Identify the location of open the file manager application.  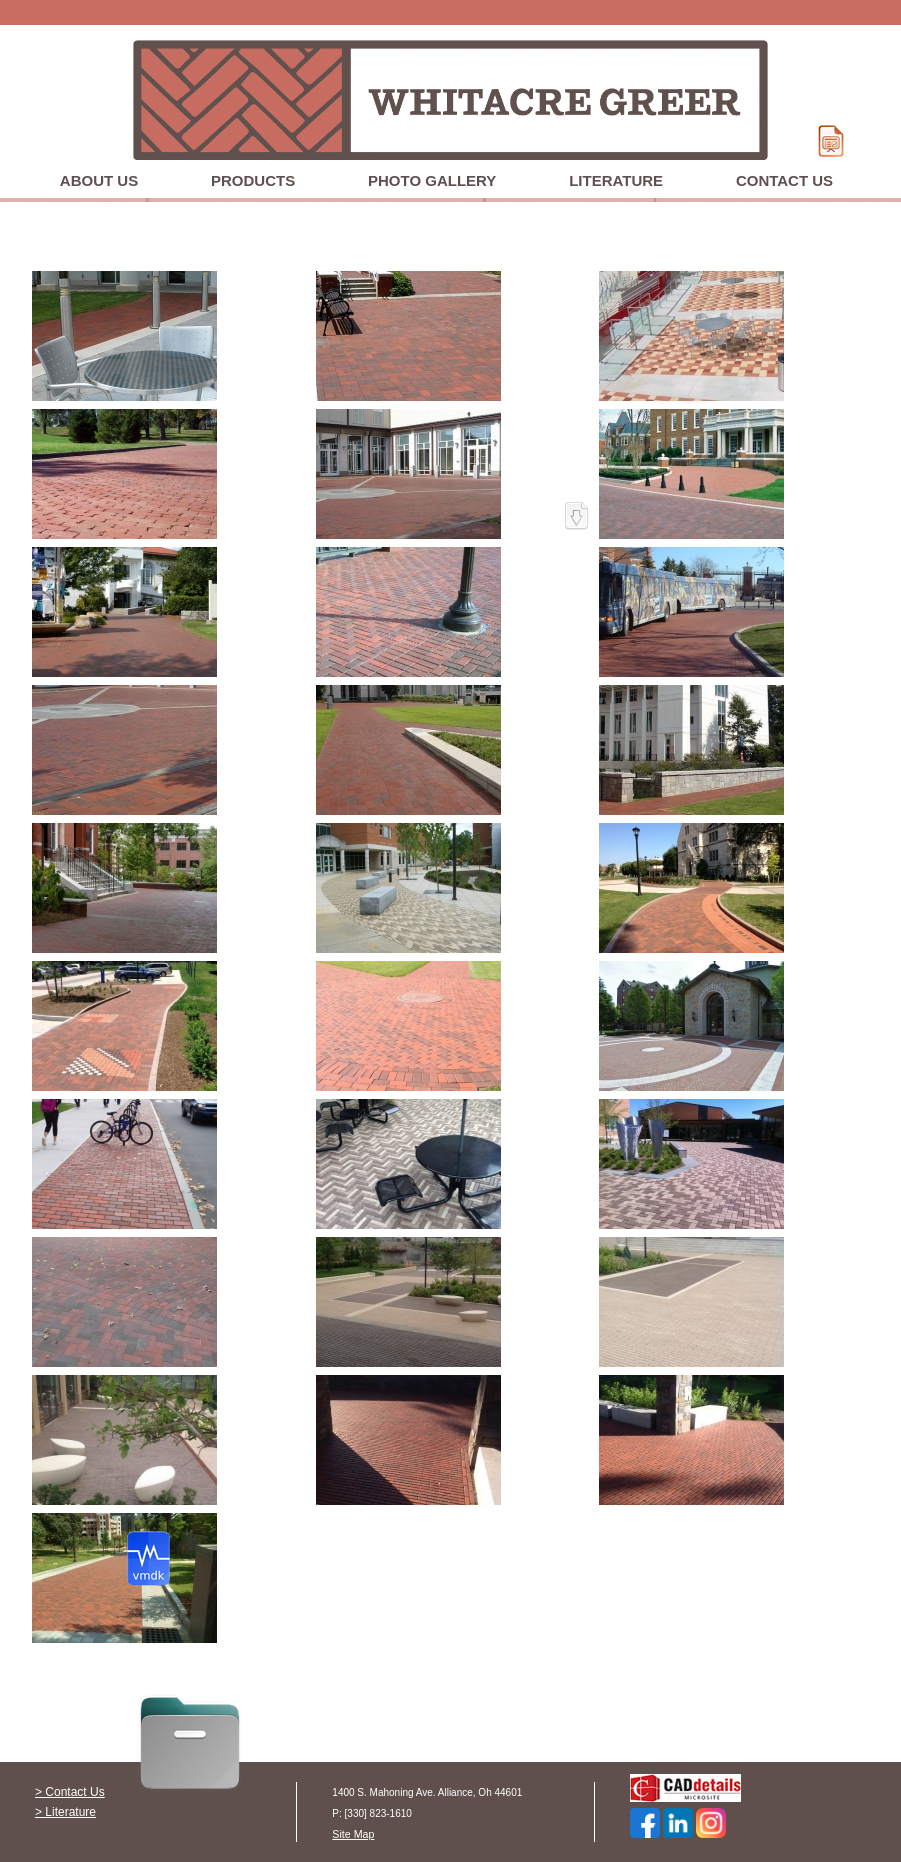
(190, 1743).